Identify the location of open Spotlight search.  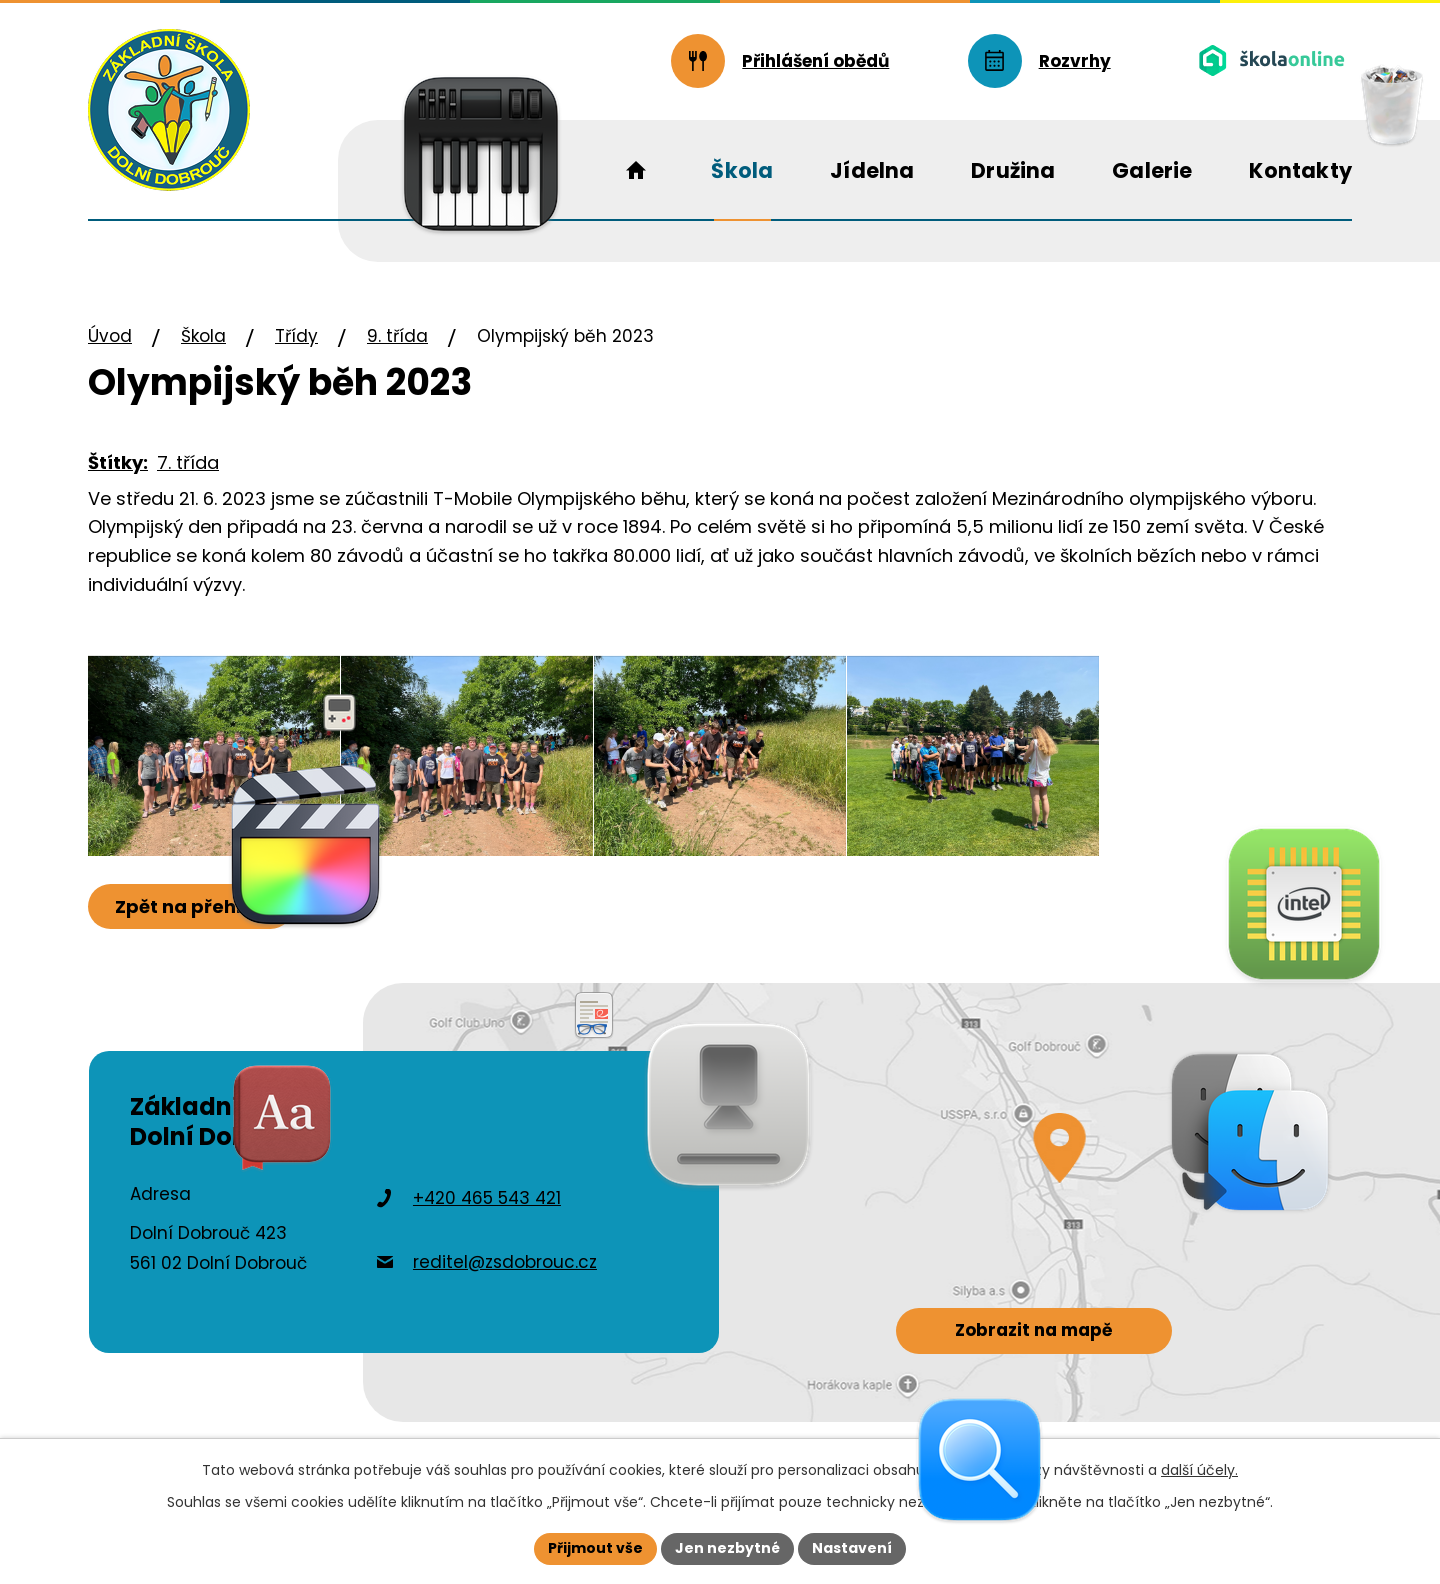
(979, 1459).